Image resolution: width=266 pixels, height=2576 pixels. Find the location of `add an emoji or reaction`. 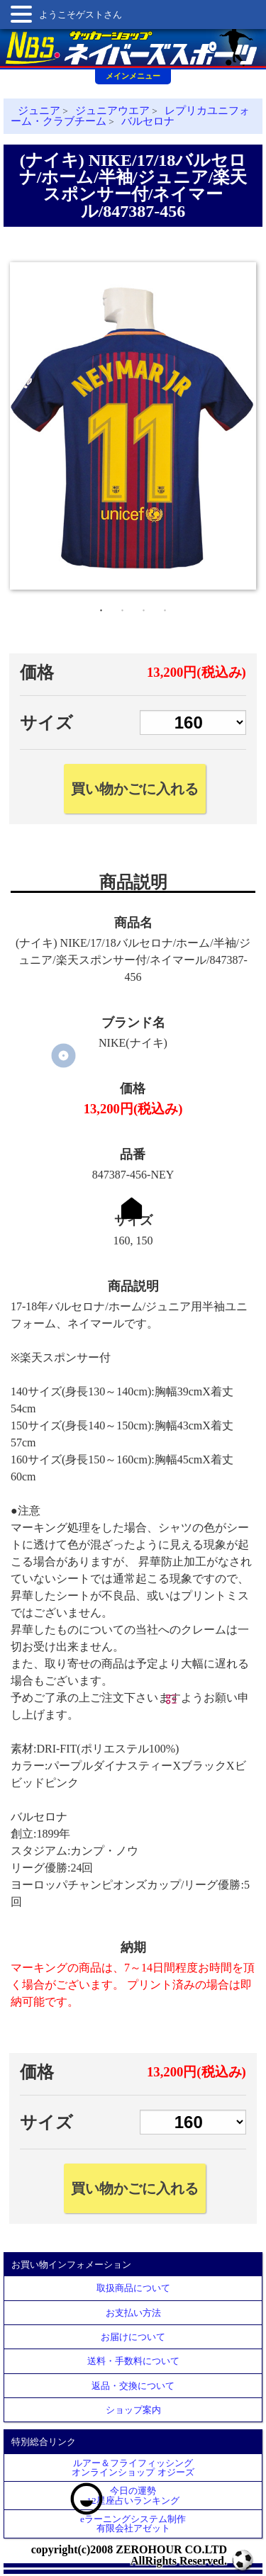

add an emoji or reaction is located at coordinates (87, 2499).